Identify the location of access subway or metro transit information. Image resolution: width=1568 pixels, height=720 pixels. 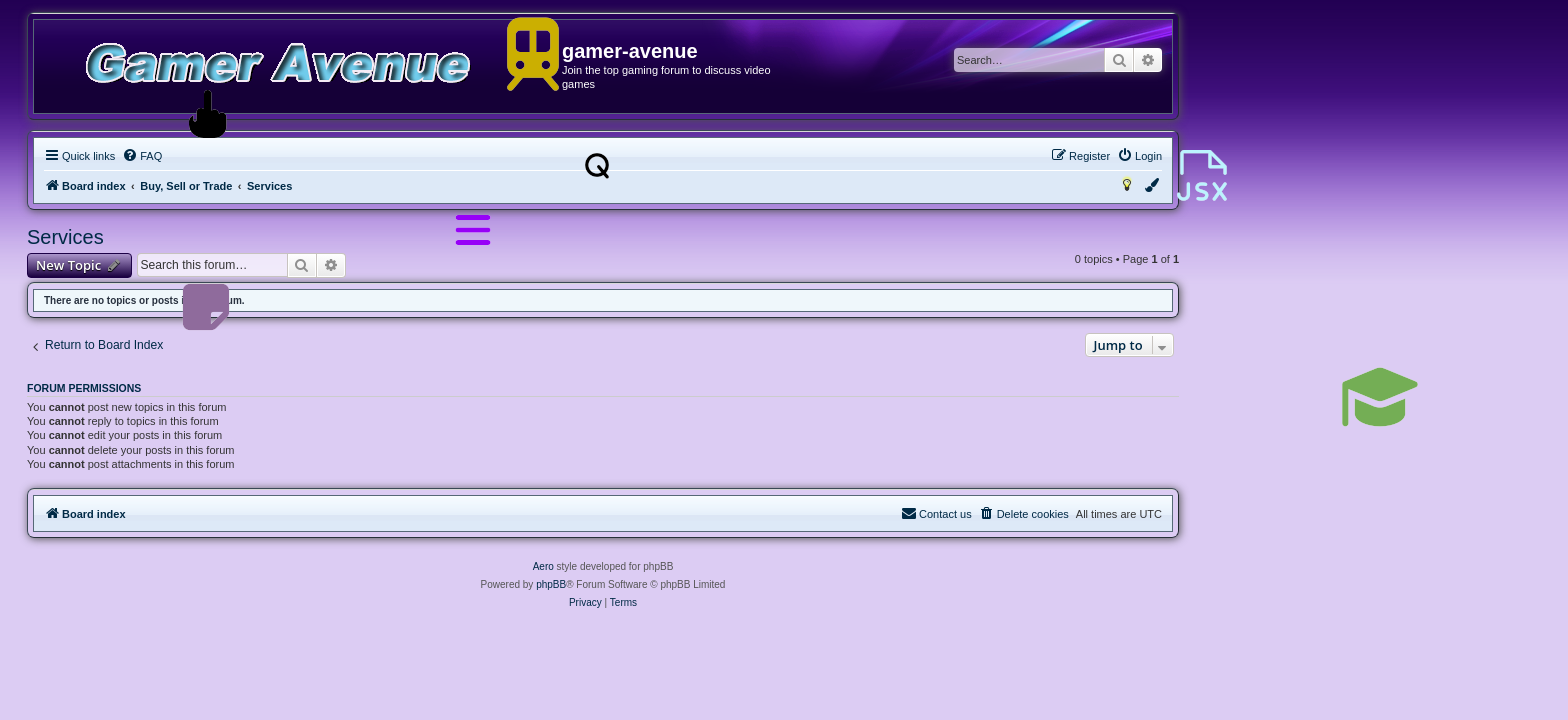
(533, 52).